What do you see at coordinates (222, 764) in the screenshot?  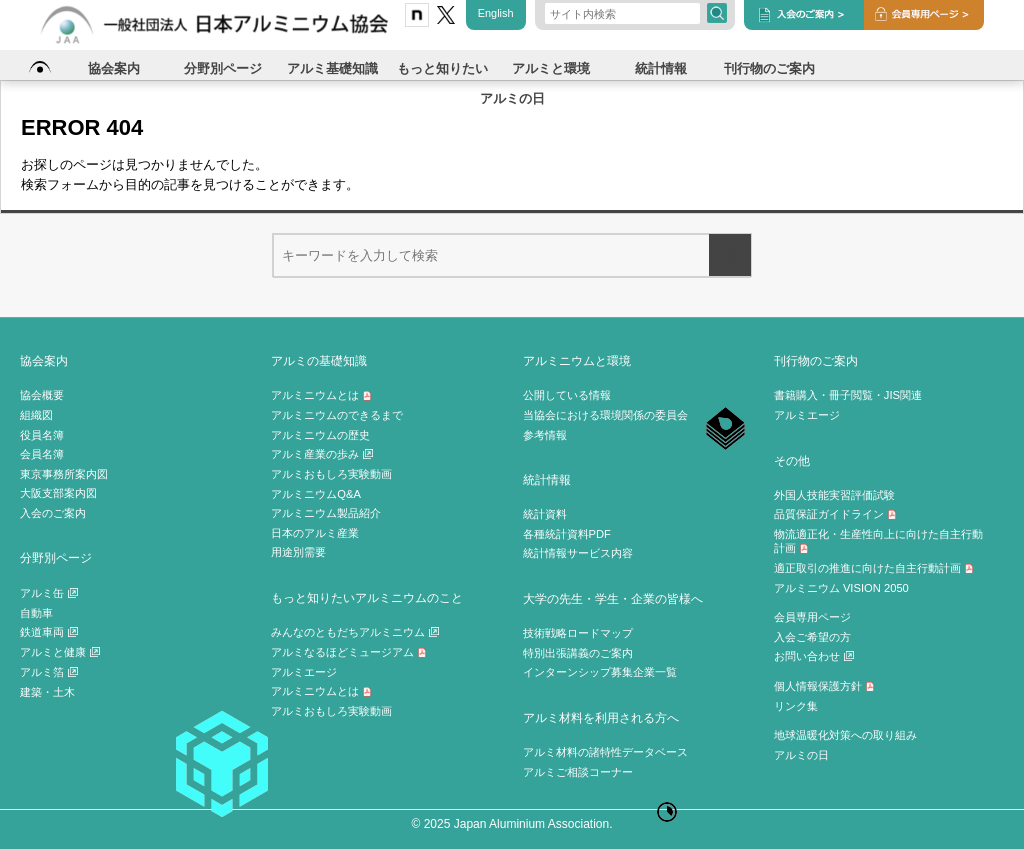 I see `binance coin (BNB) cryptocurrency logo` at bounding box center [222, 764].